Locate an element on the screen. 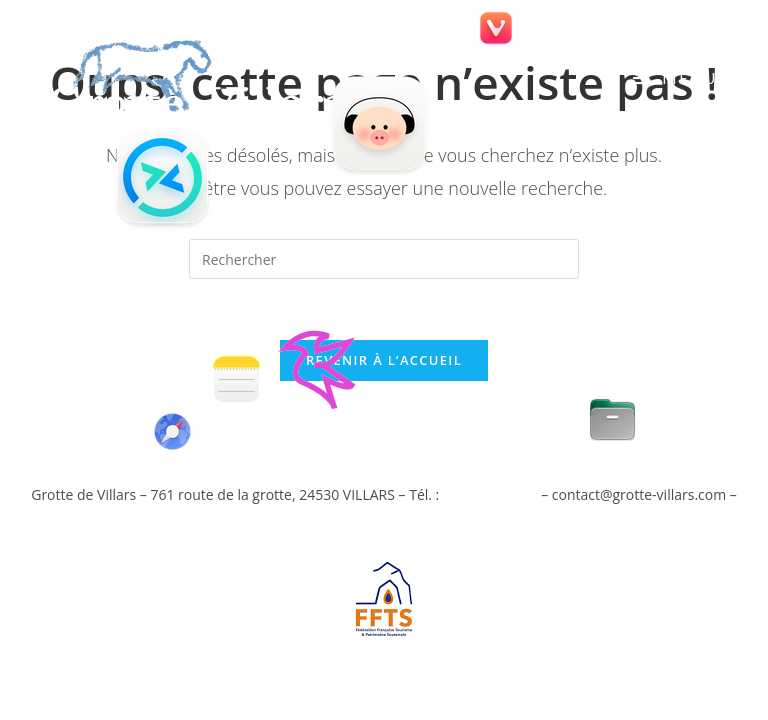 This screenshot has width=768, height=720. open tomboy notes app is located at coordinates (236, 379).